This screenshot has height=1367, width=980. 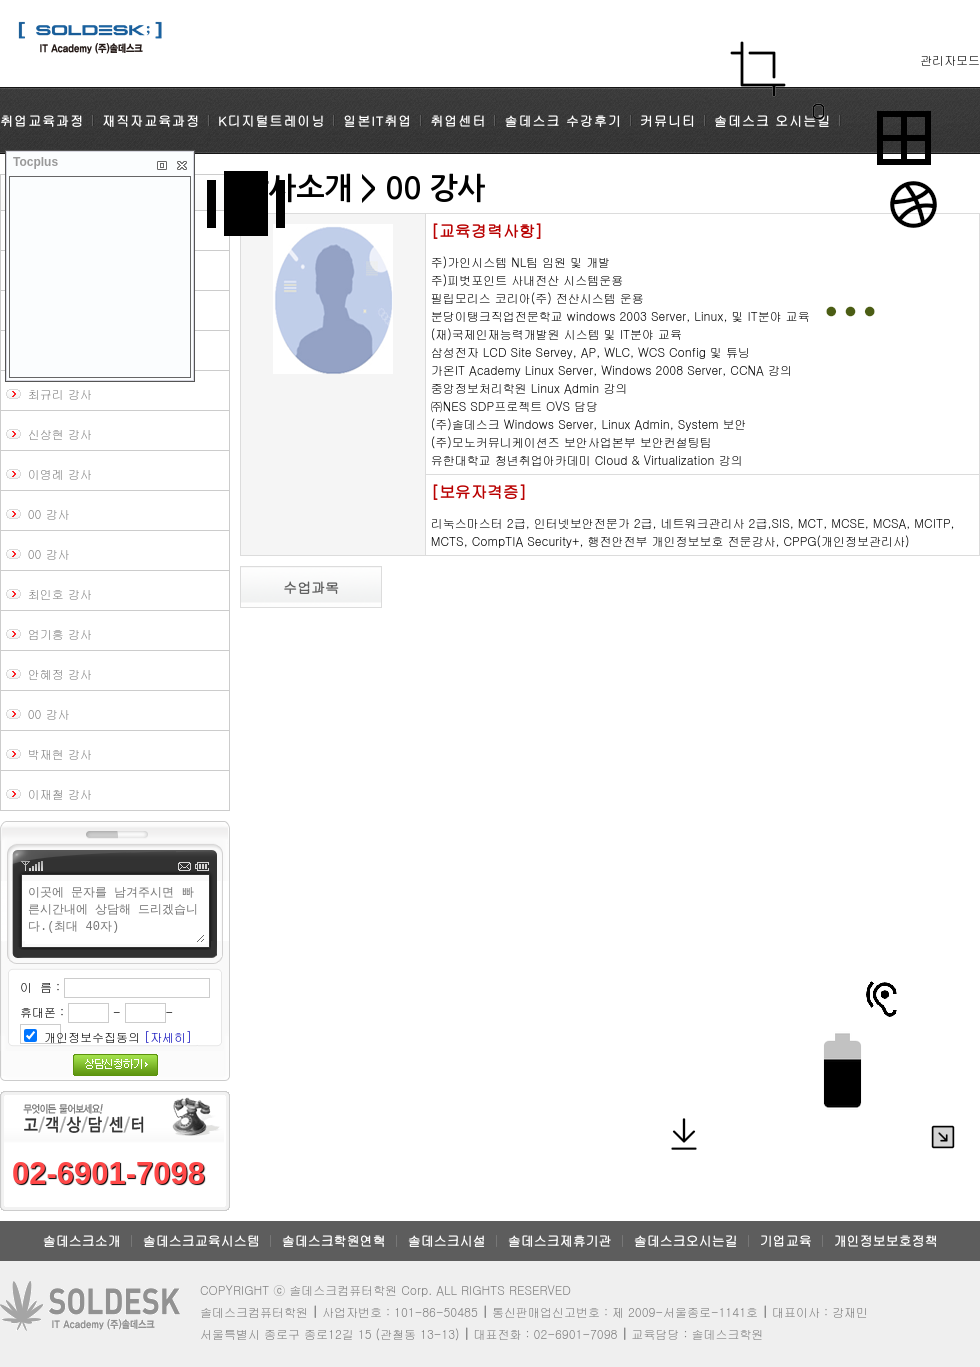 What do you see at coordinates (818, 111) in the screenshot?
I see `the letter "o" character or text indicator` at bounding box center [818, 111].